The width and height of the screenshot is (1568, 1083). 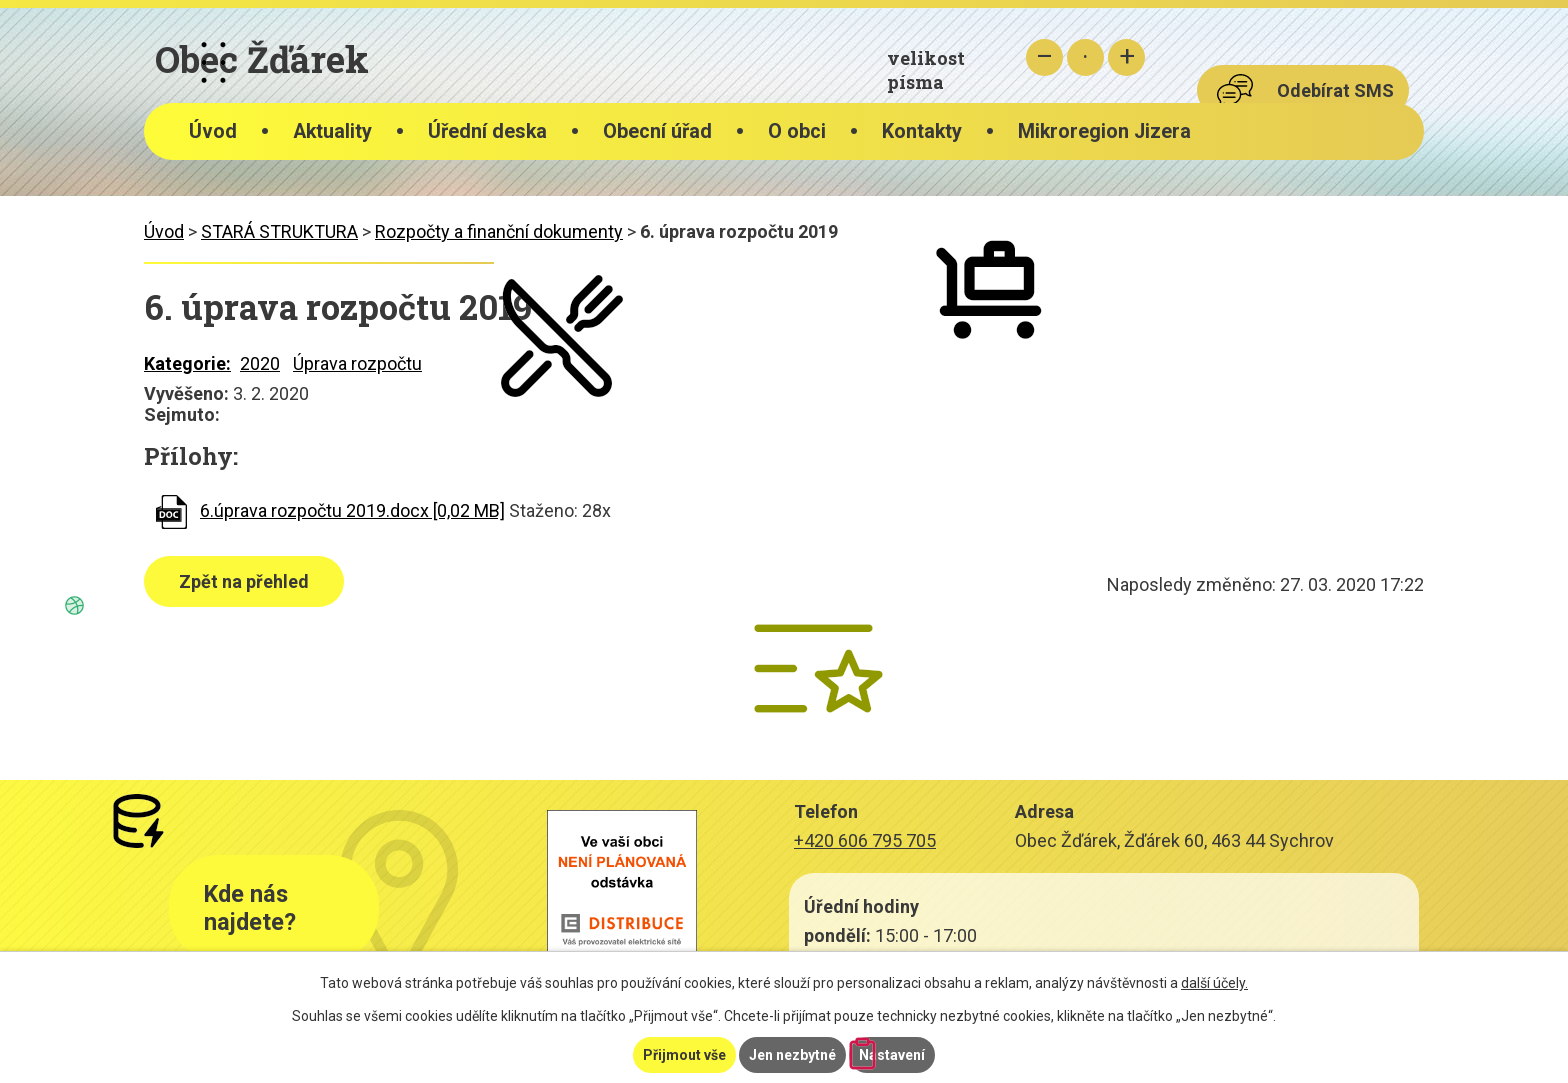 I want to click on find nearby restaurants, so click(x=562, y=336).